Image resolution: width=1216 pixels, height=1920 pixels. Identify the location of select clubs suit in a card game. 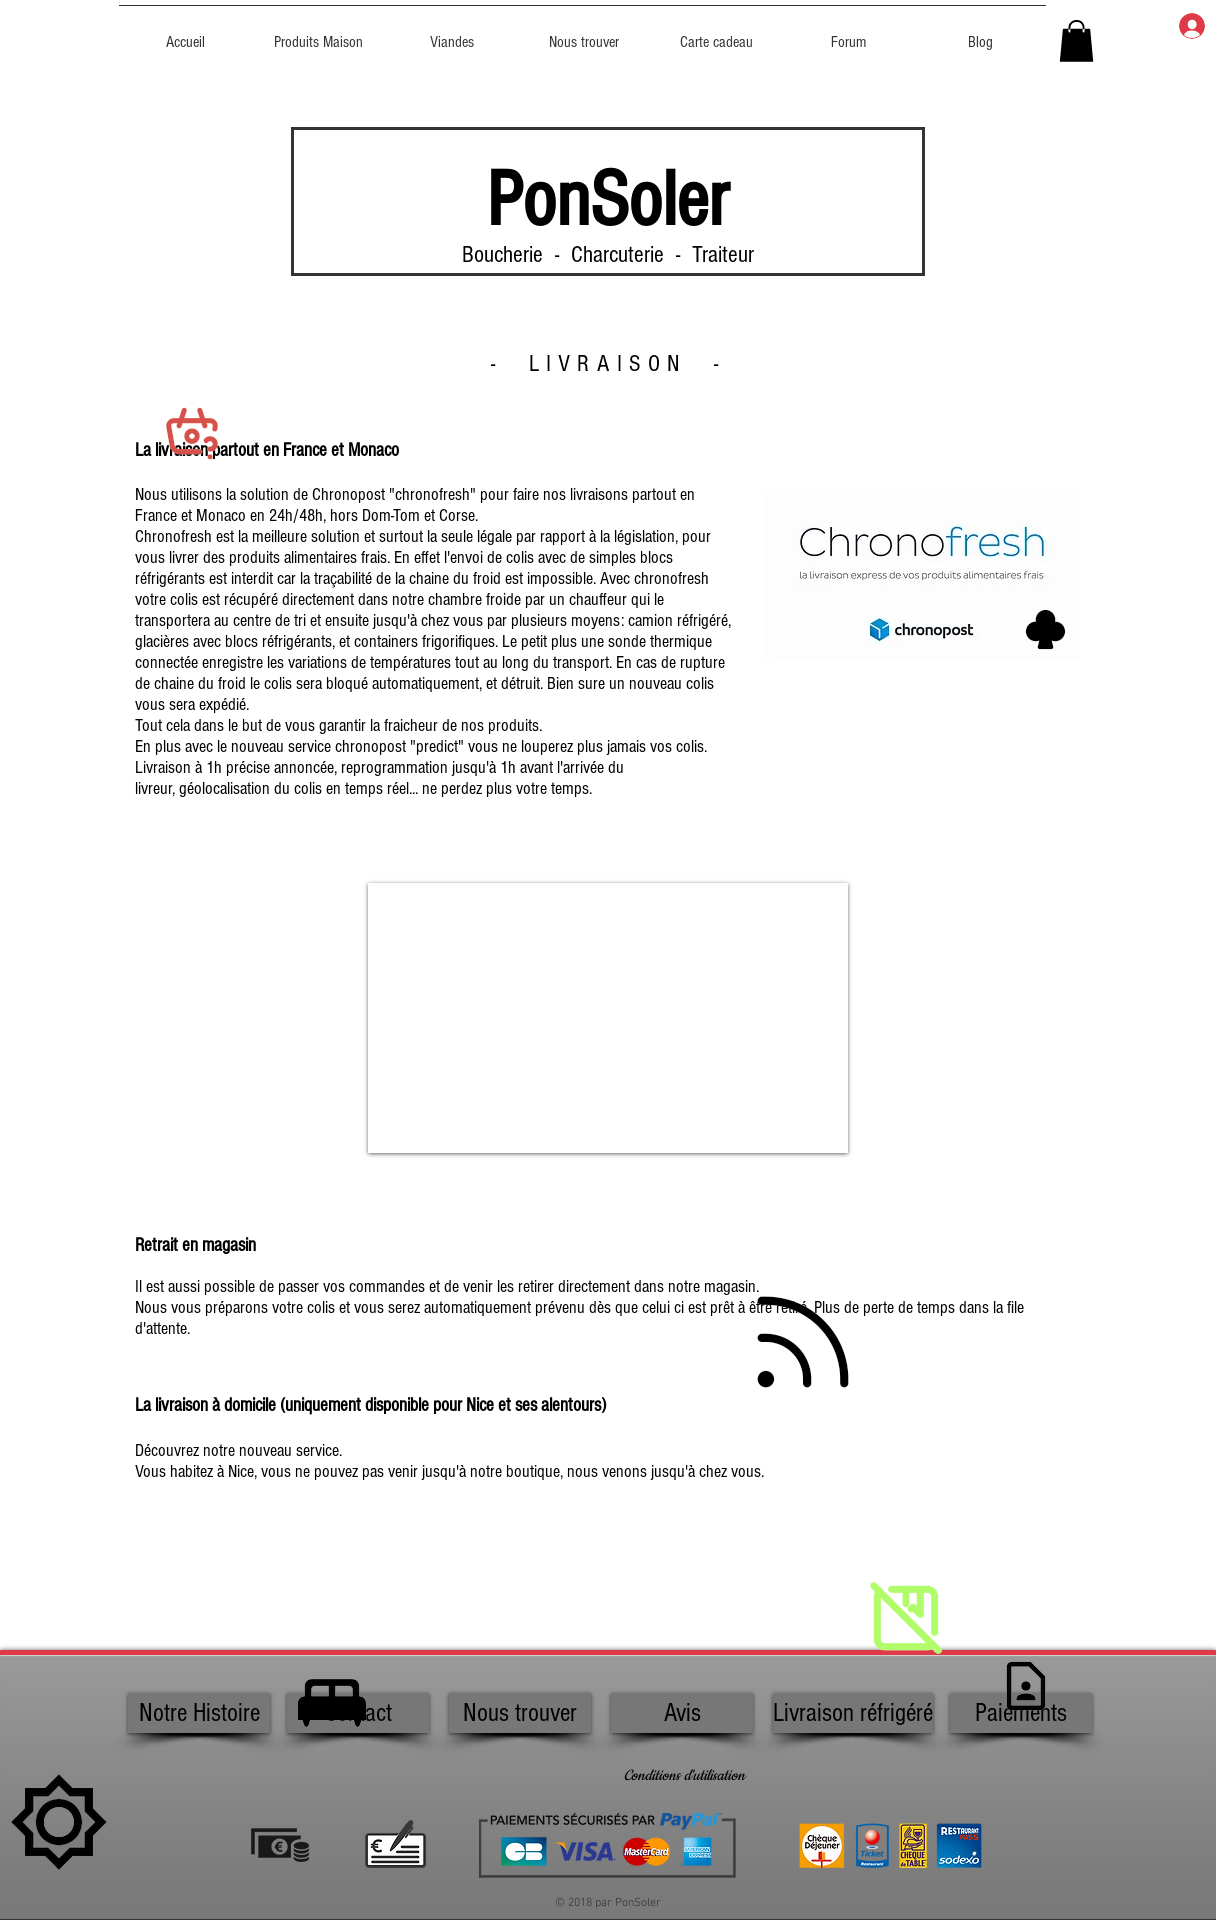
(1045, 629).